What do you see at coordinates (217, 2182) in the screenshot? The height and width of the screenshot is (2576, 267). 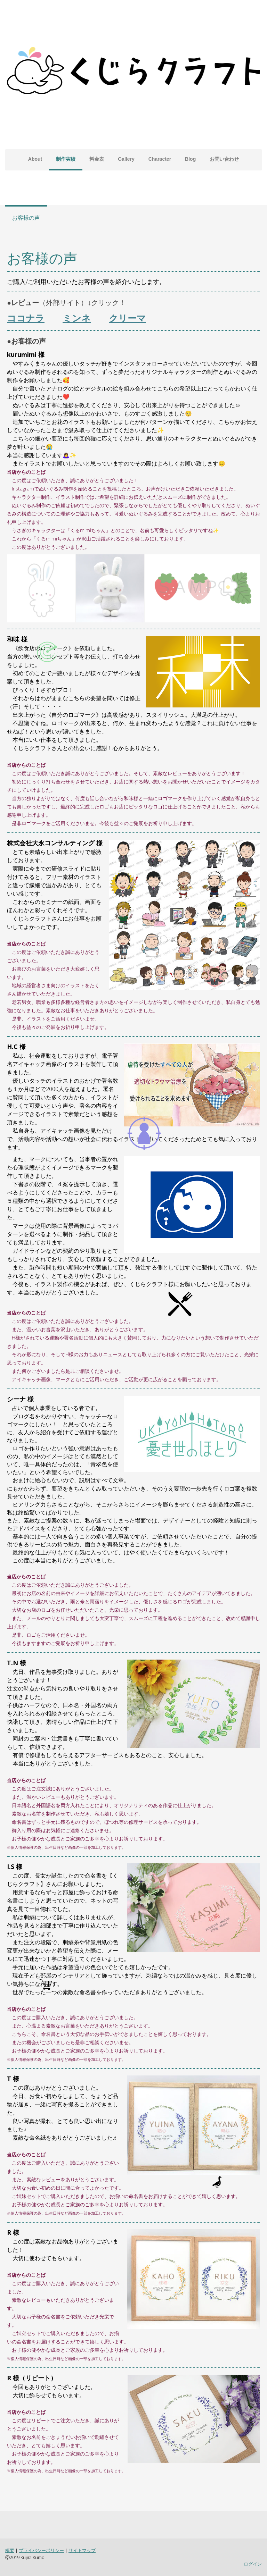 I see `goose character or mascot icon` at bounding box center [217, 2182].